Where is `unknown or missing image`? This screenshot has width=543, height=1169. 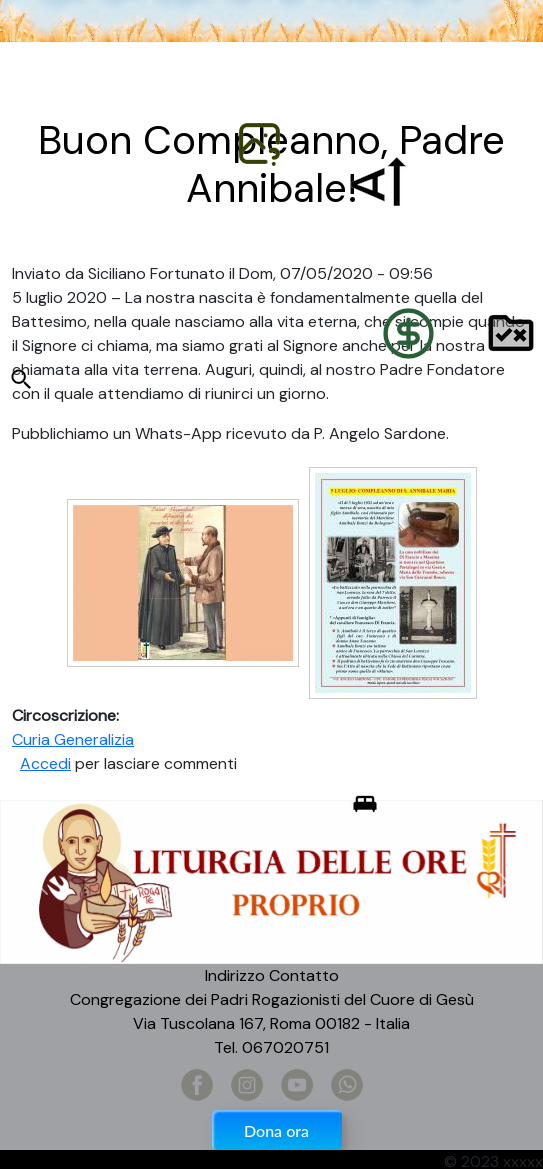
unknown or missing image is located at coordinates (259, 143).